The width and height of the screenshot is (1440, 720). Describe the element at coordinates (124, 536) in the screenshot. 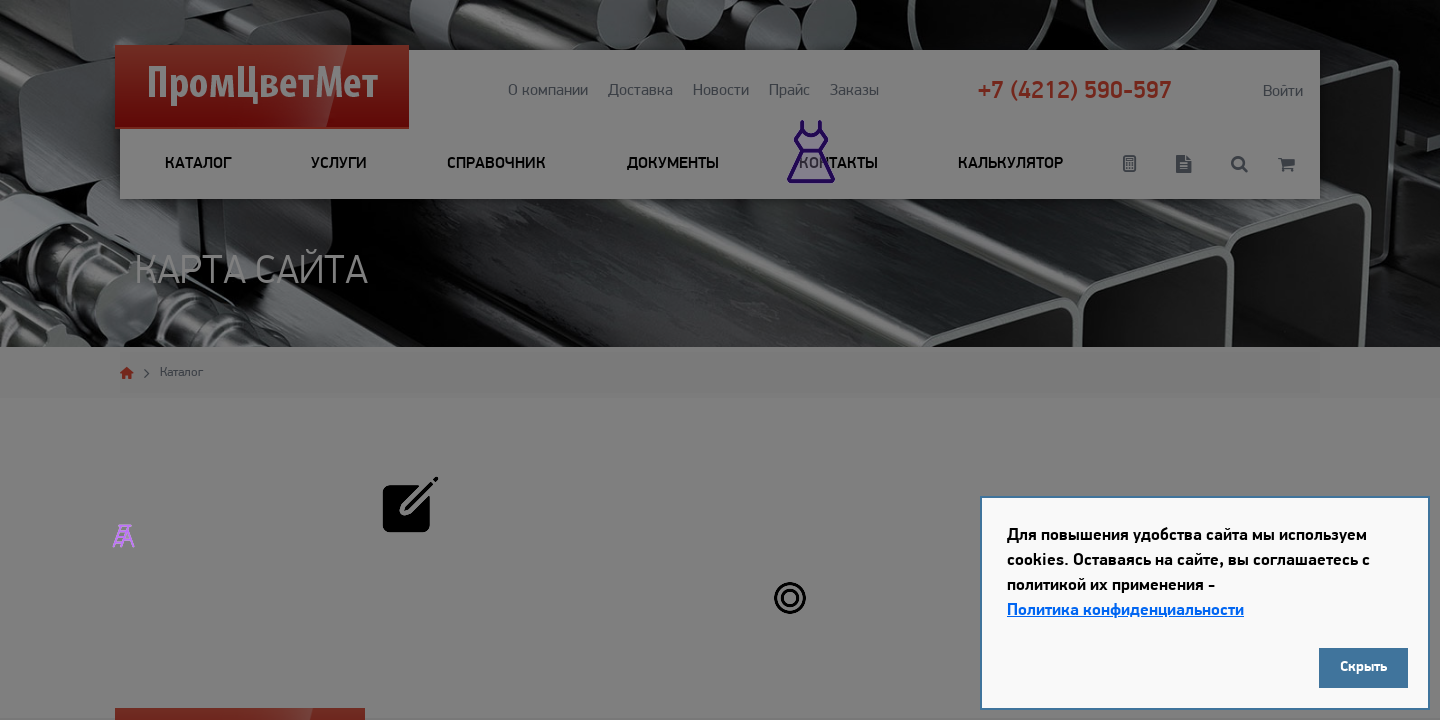

I see `access tools or equipment section` at that location.